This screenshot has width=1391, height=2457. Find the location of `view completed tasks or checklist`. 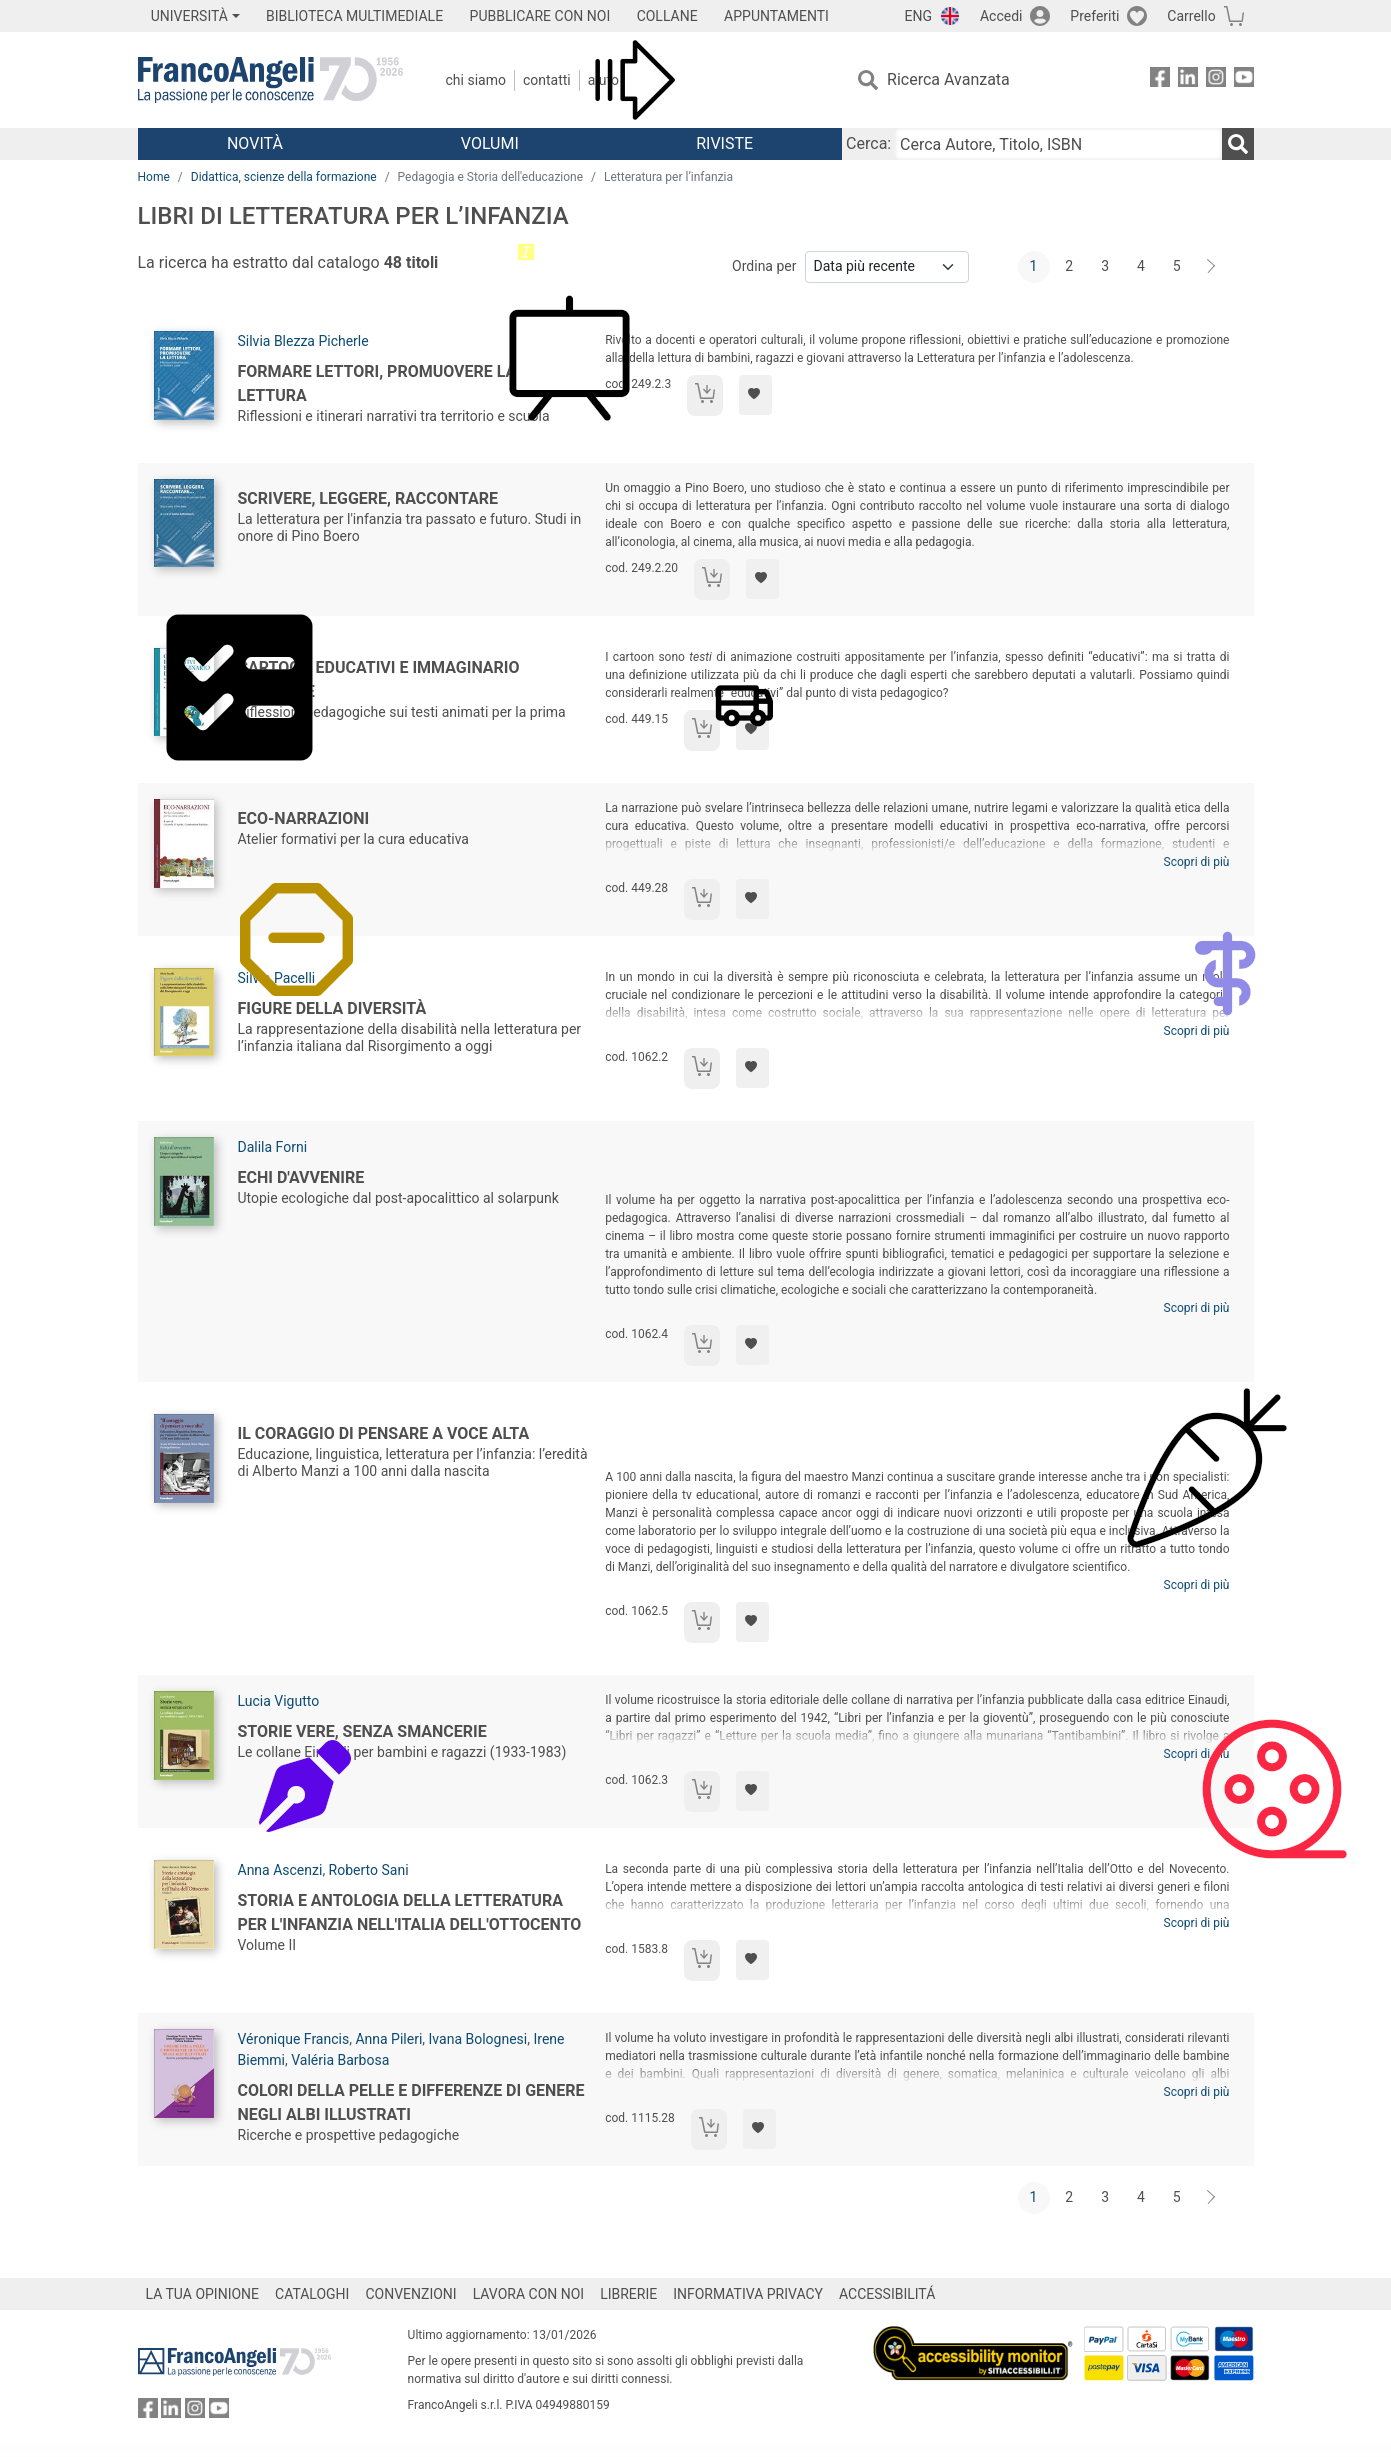

view completed tasks or checklist is located at coordinates (239, 687).